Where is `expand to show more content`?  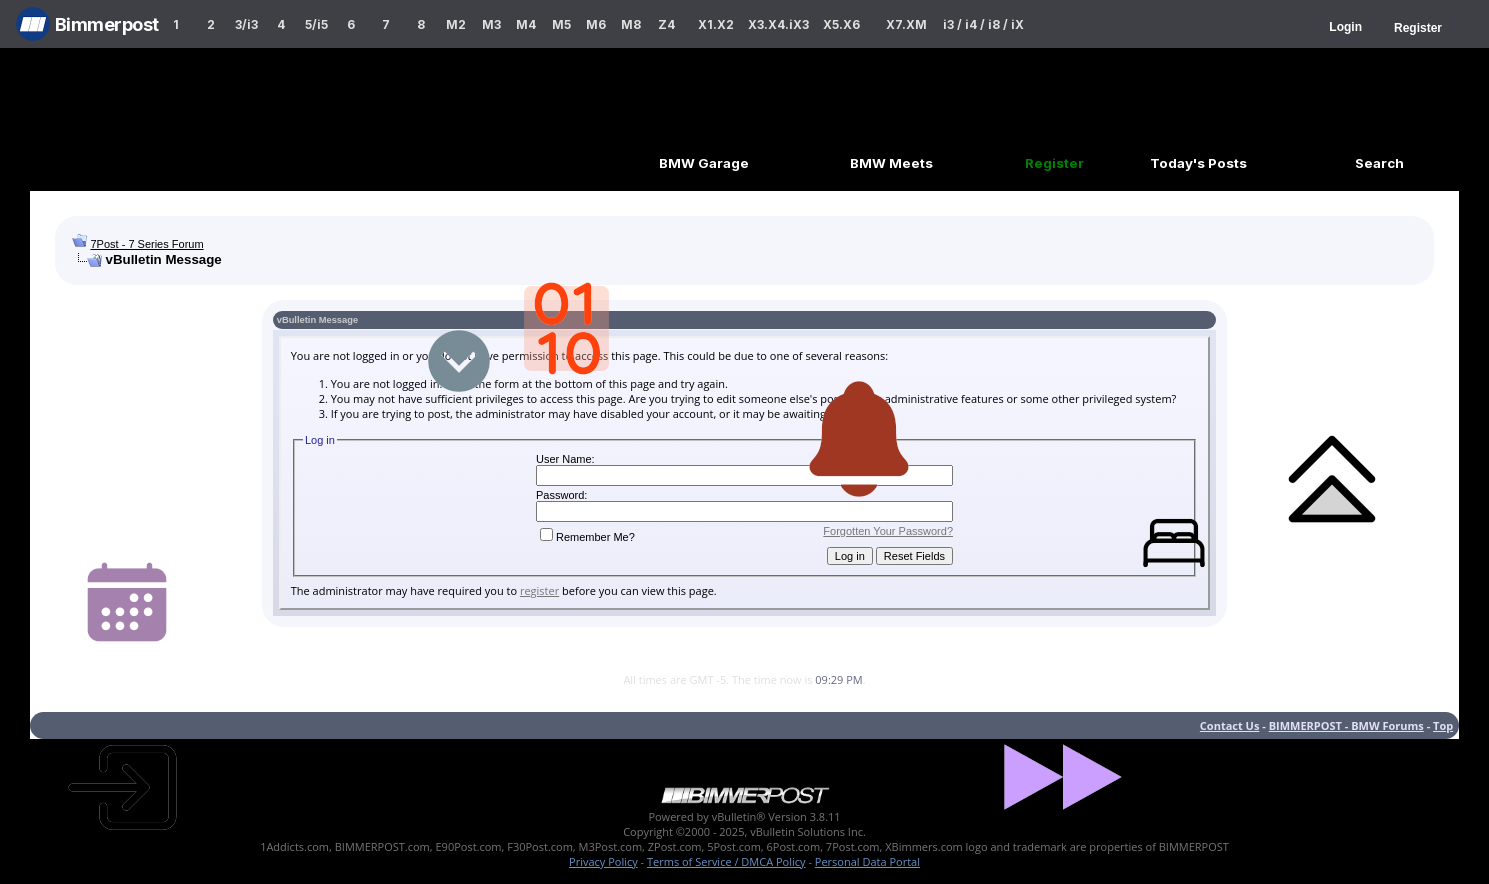 expand to show more content is located at coordinates (459, 361).